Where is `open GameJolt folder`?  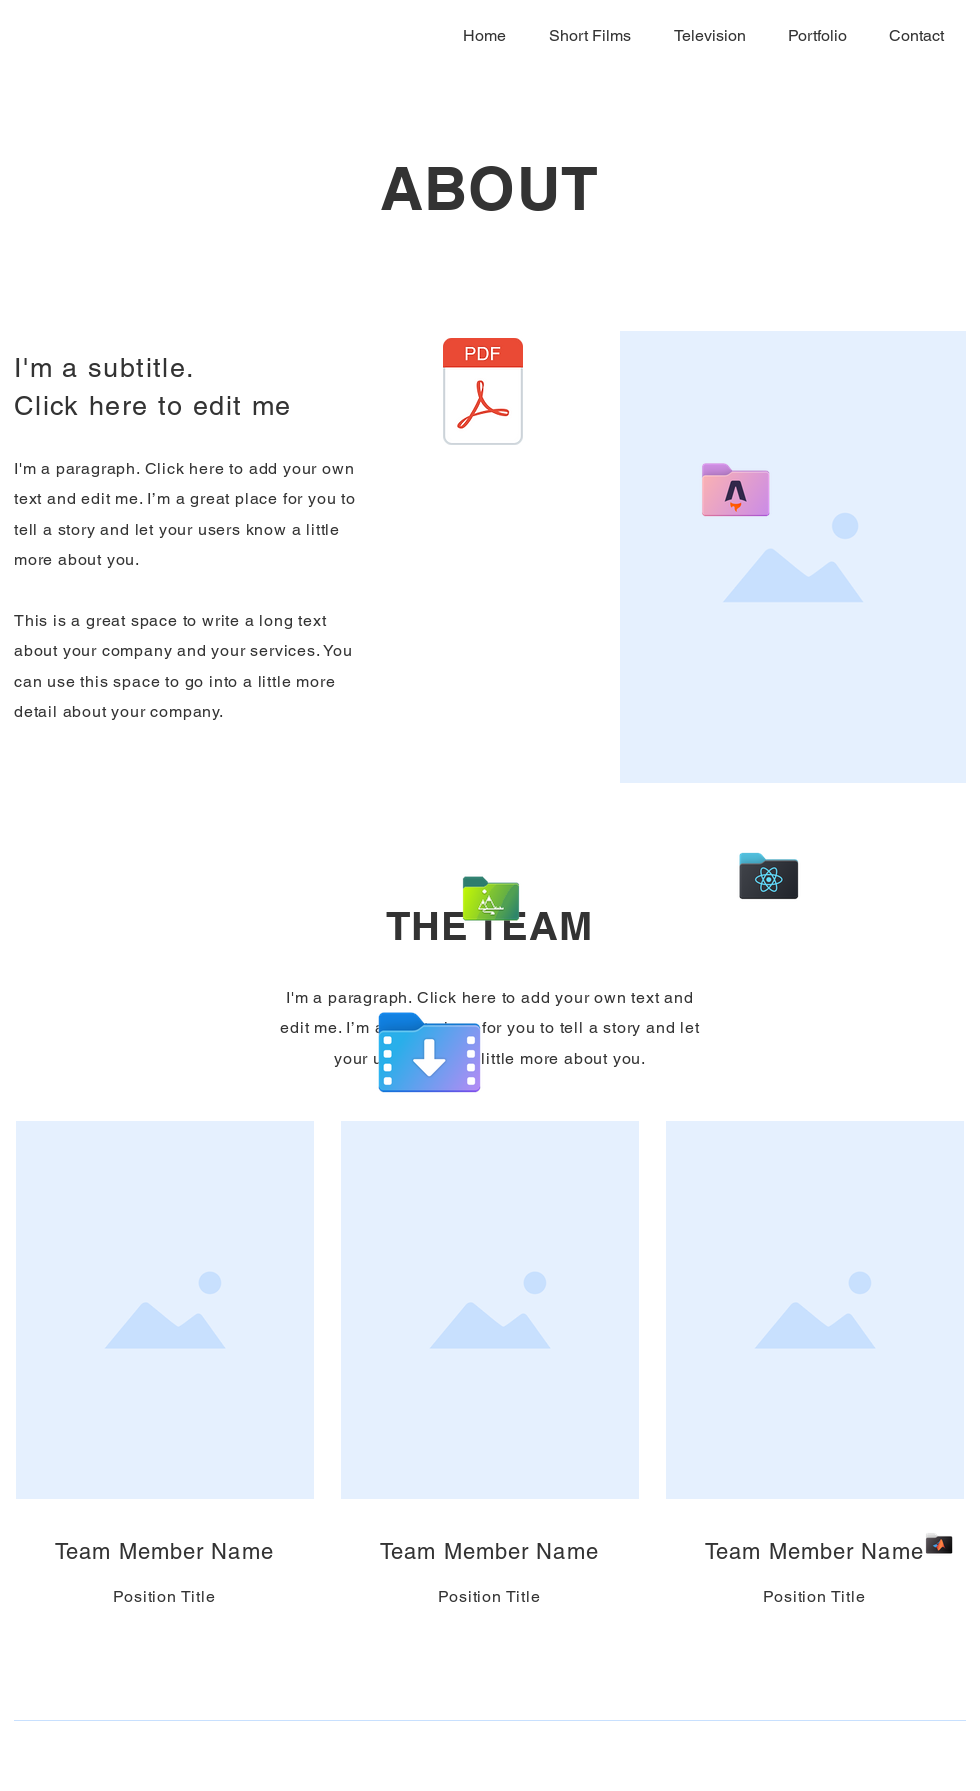
open GameJolt folder is located at coordinates (491, 900).